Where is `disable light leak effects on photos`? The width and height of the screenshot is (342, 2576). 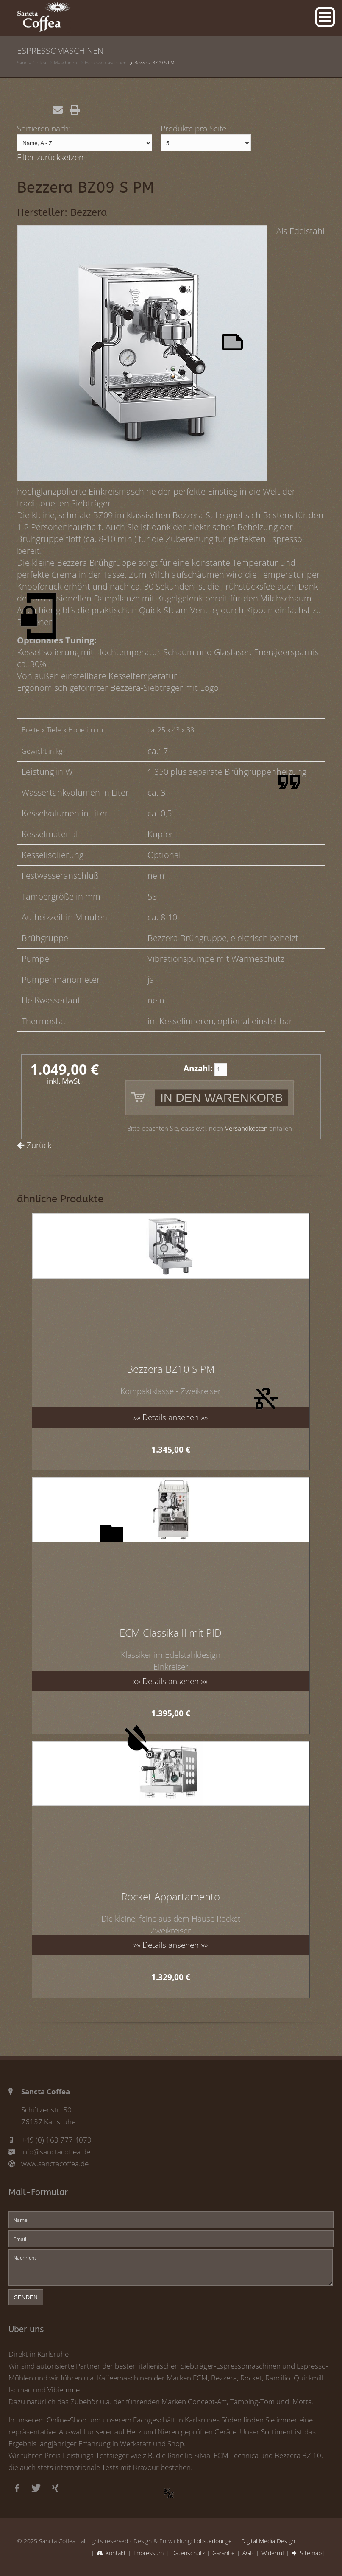 disable light leak effects on photos is located at coordinates (169, 2493).